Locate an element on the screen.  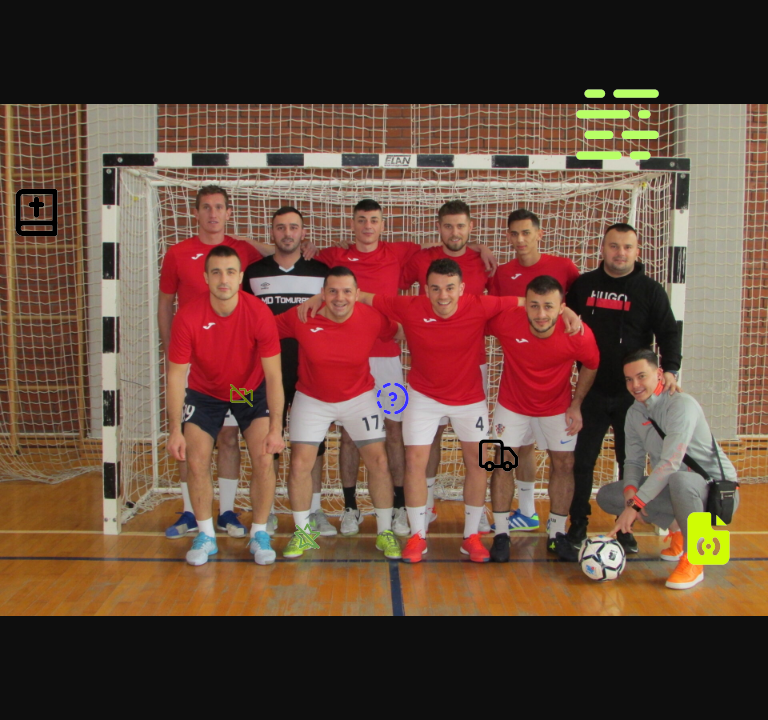
remove from favorites is located at coordinates (307, 536).